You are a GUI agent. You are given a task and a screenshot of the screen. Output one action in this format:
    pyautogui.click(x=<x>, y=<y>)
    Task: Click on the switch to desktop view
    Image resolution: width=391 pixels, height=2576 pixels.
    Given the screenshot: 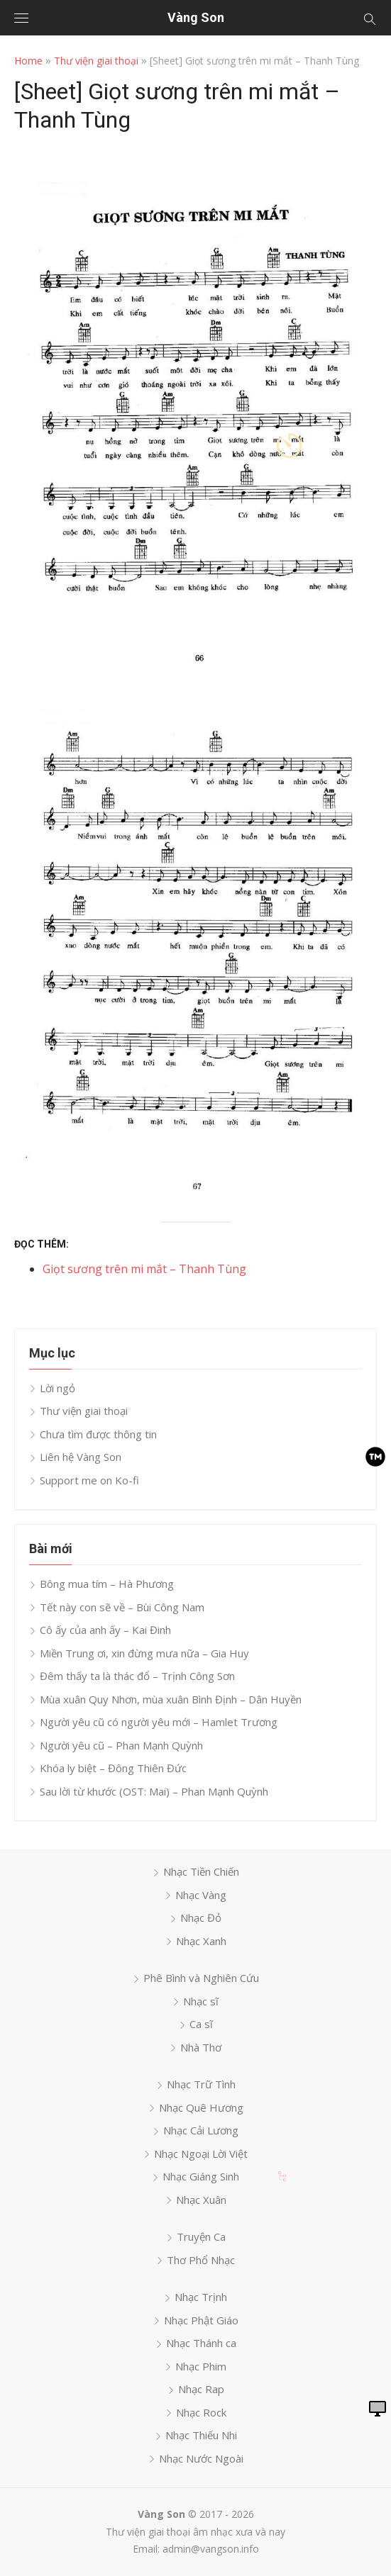 What is the action you would take?
    pyautogui.click(x=378, y=2409)
    